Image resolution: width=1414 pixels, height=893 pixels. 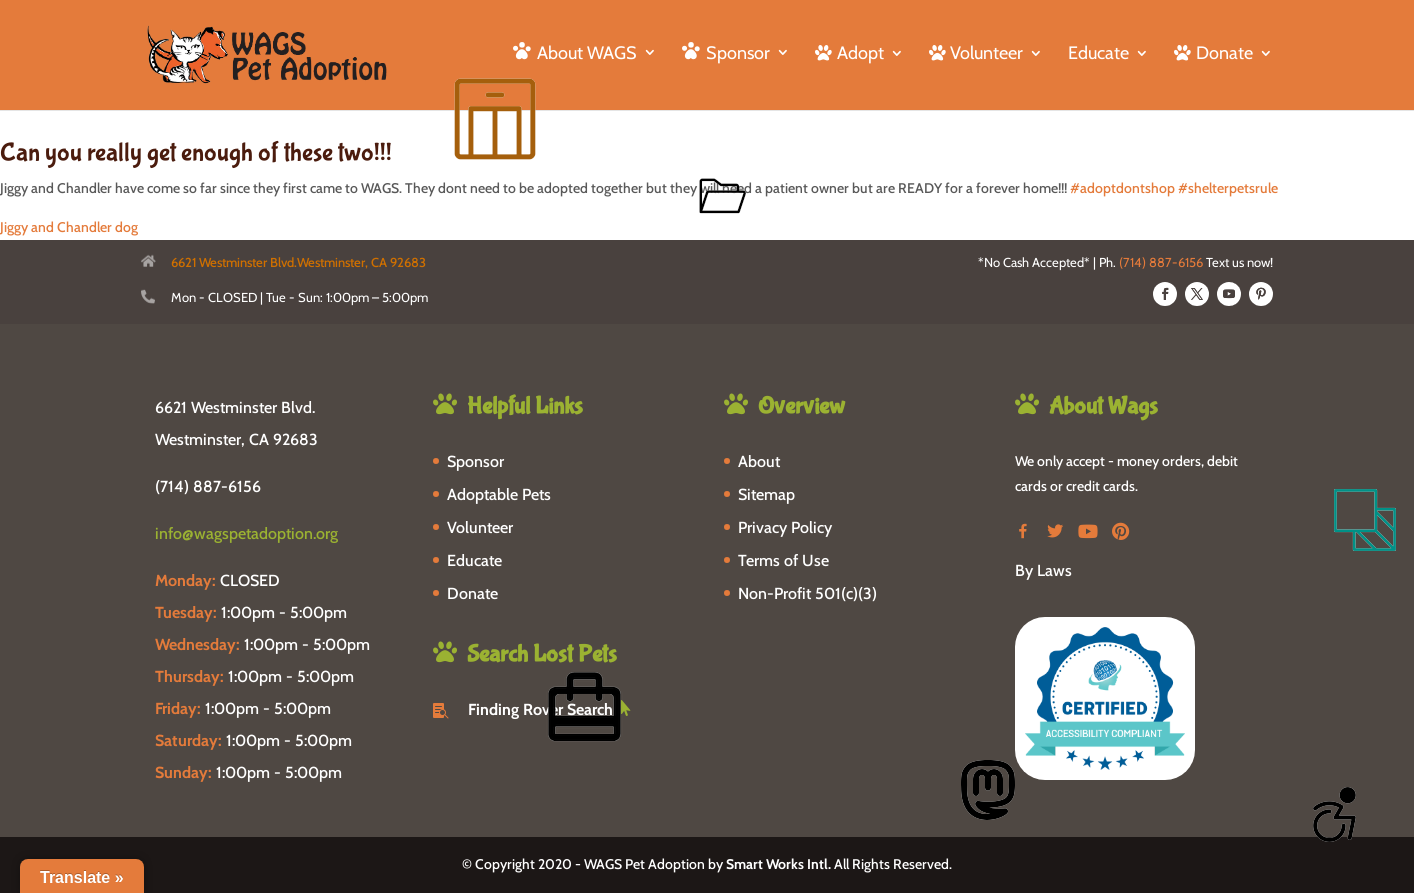 What do you see at coordinates (495, 119) in the screenshot?
I see `indicates elevator access or location` at bounding box center [495, 119].